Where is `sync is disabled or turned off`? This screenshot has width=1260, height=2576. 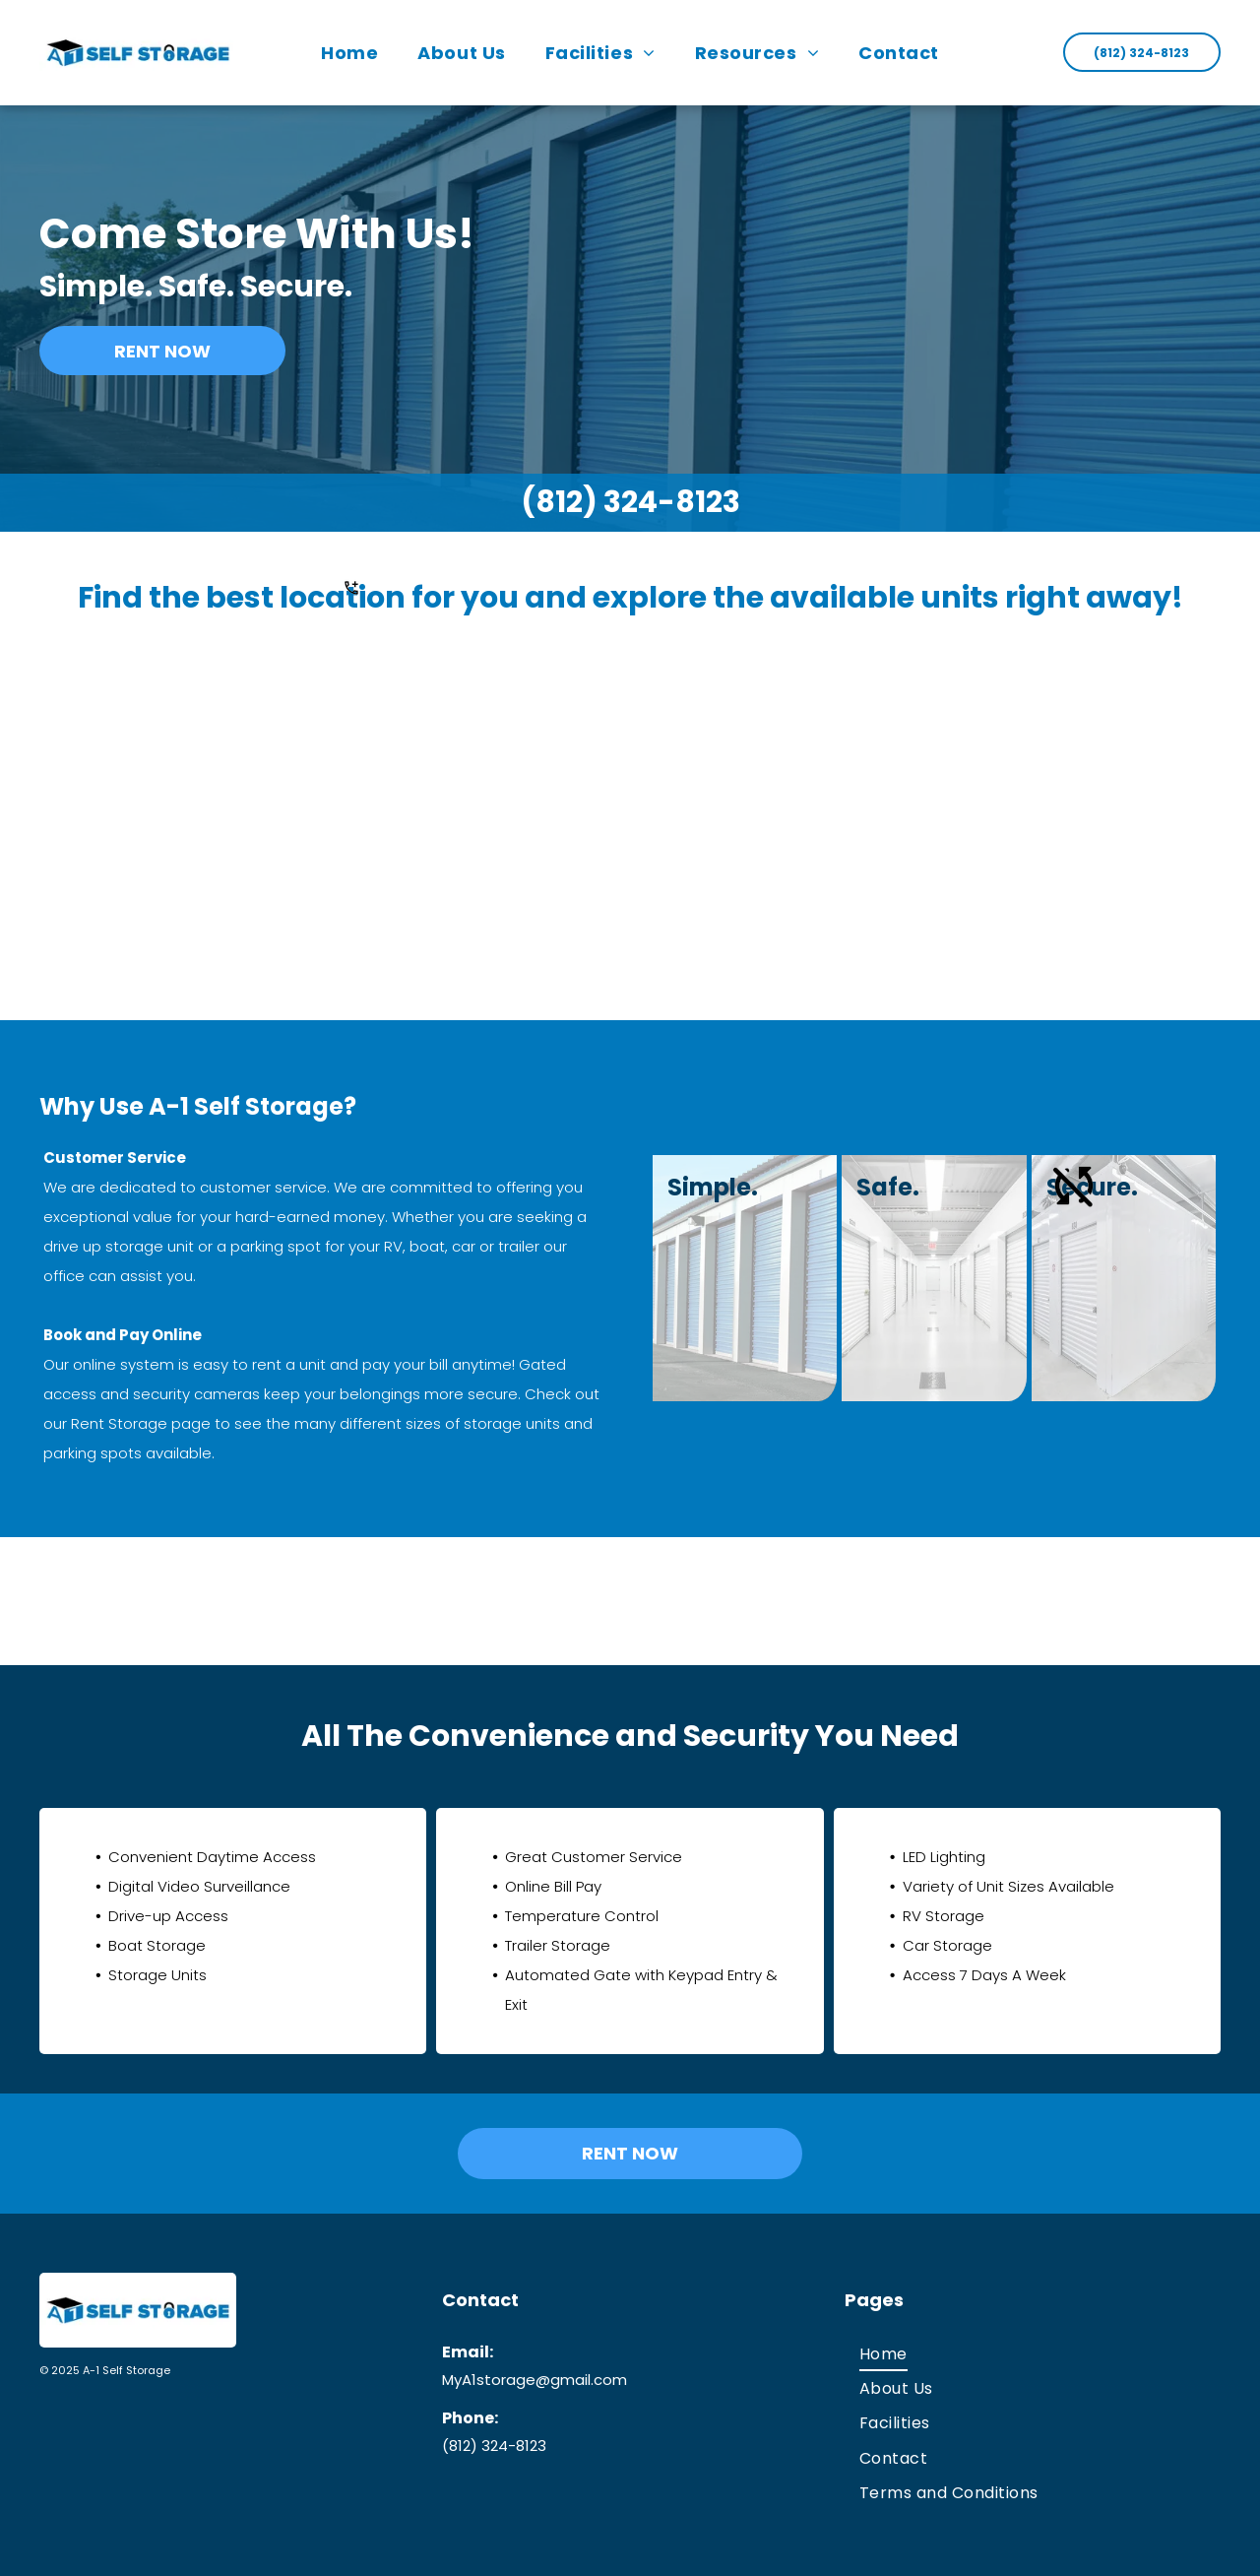
sync is disabled or turned off is located at coordinates (1074, 1186).